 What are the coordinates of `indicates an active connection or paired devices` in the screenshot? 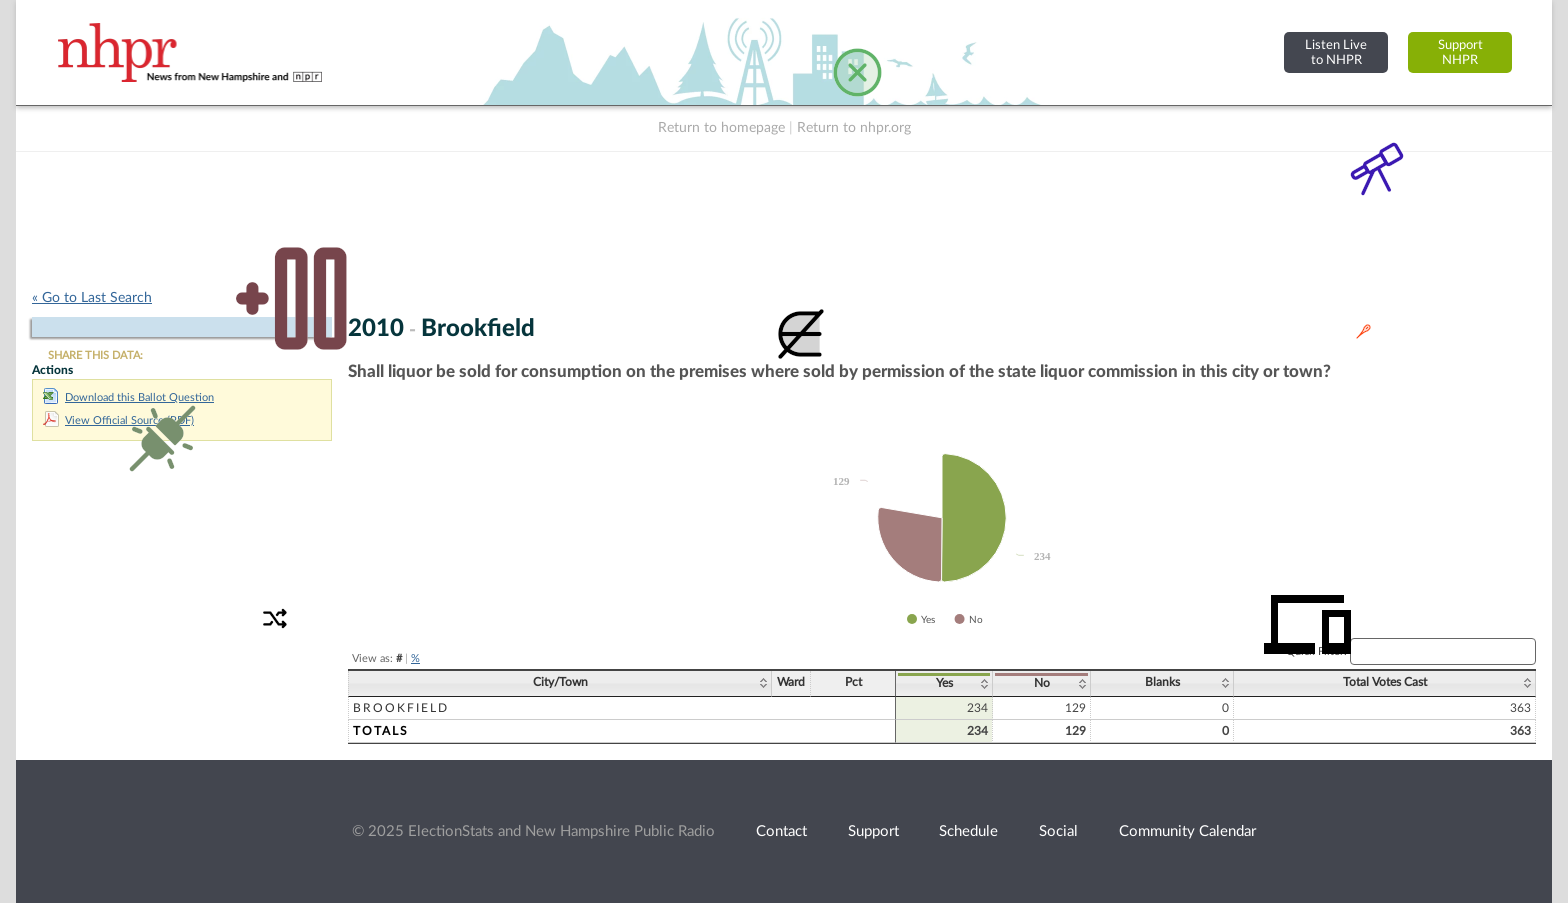 It's located at (162, 438).